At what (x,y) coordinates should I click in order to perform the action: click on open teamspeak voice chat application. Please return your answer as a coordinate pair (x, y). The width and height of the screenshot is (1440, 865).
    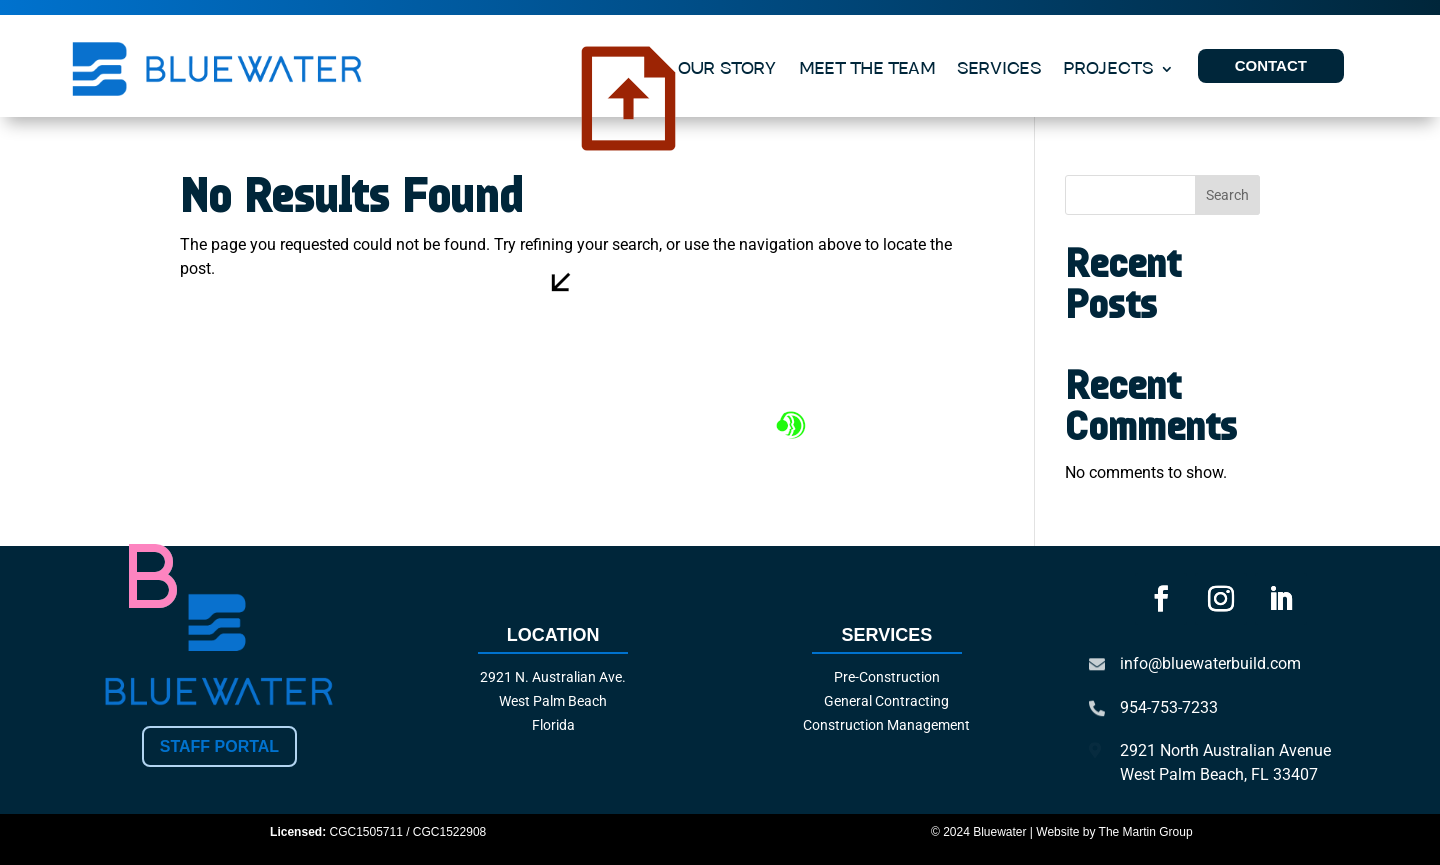
    Looking at the image, I should click on (791, 425).